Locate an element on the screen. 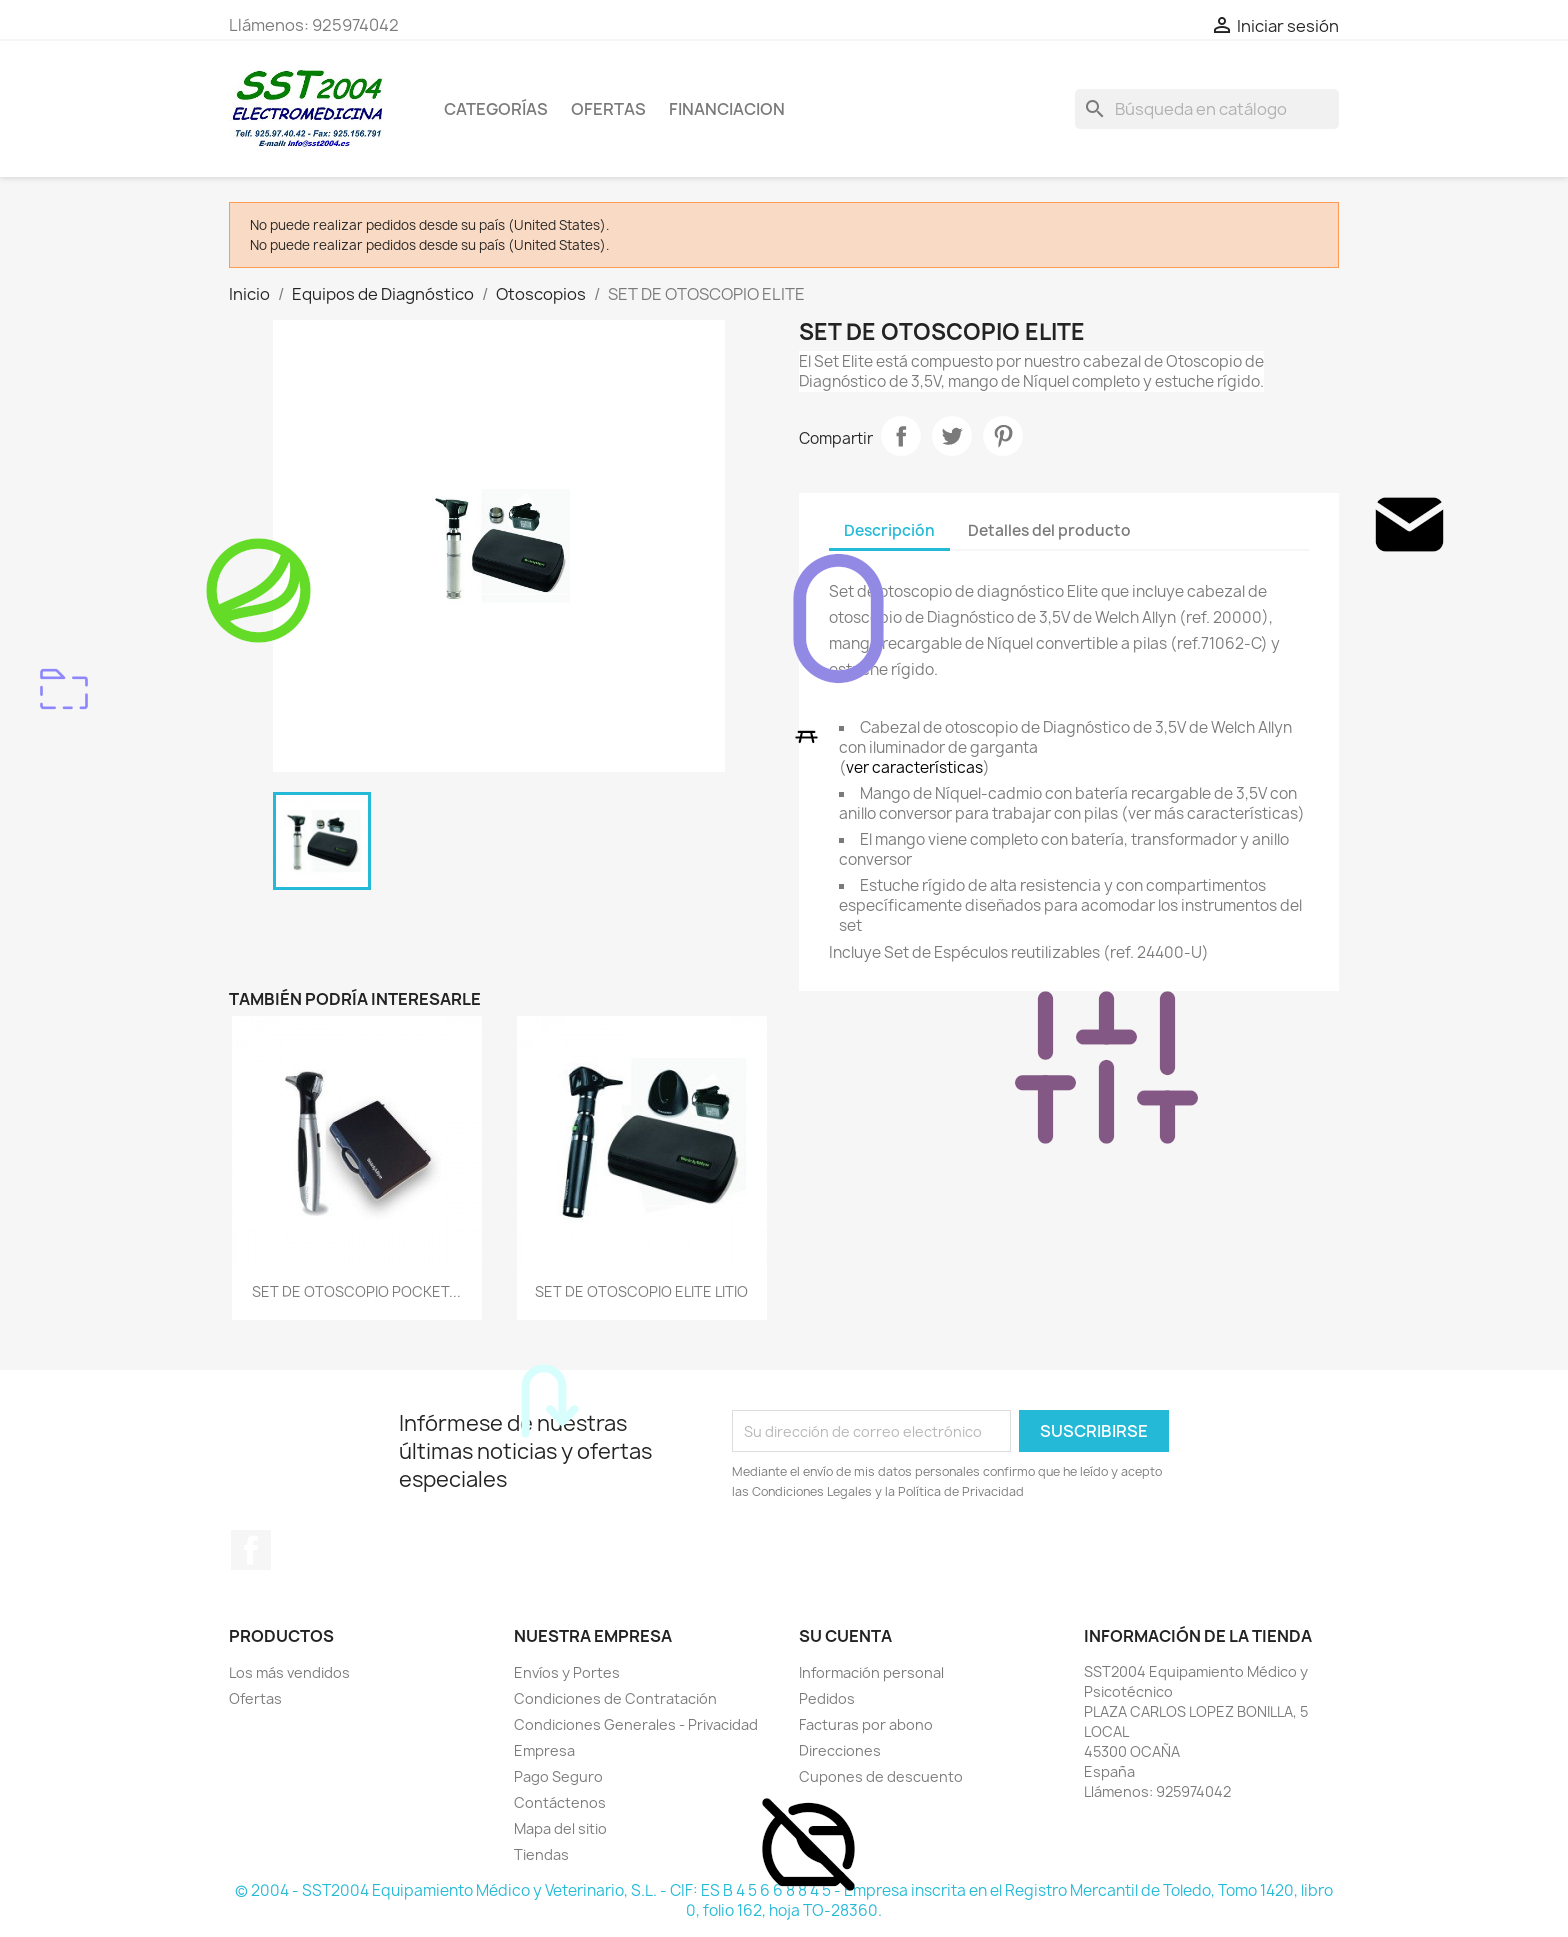 The image size is (1568, 1937). create a new folder is located at coordinates (64, 689).